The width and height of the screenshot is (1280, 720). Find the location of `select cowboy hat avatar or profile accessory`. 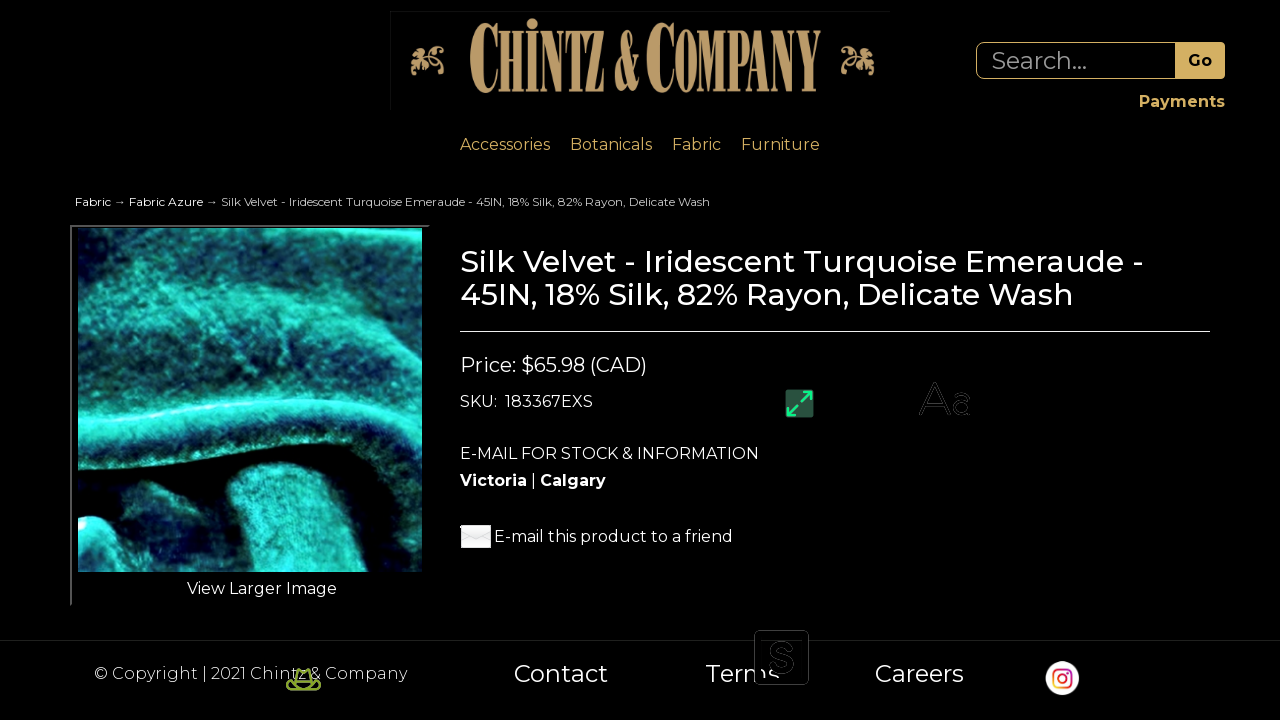

select cowboy hat avatar or profile accessory is located at coordinates (303, 680).